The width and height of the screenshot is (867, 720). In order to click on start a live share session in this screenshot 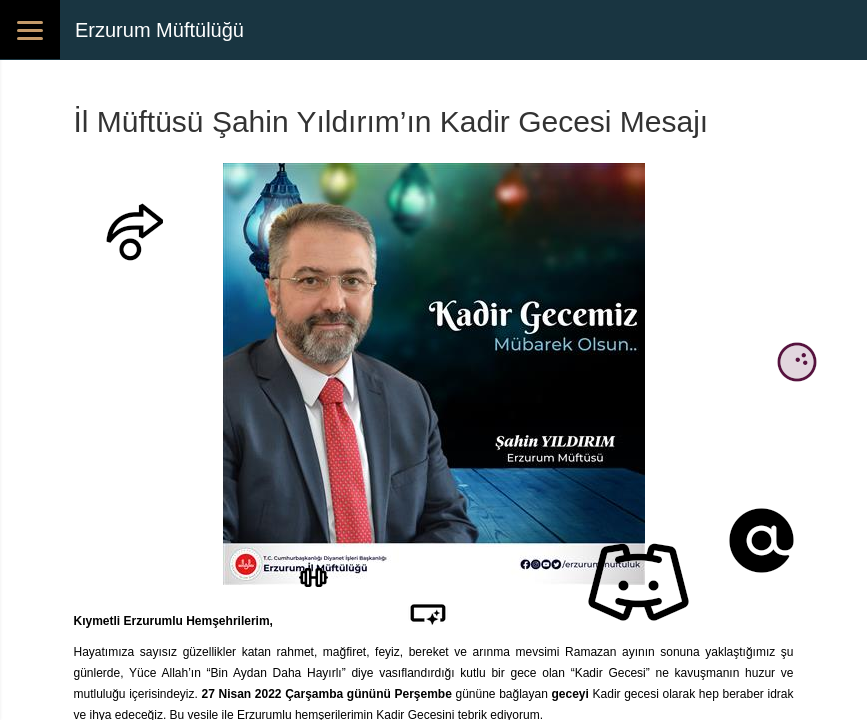, I will do `click(134, 231)`.